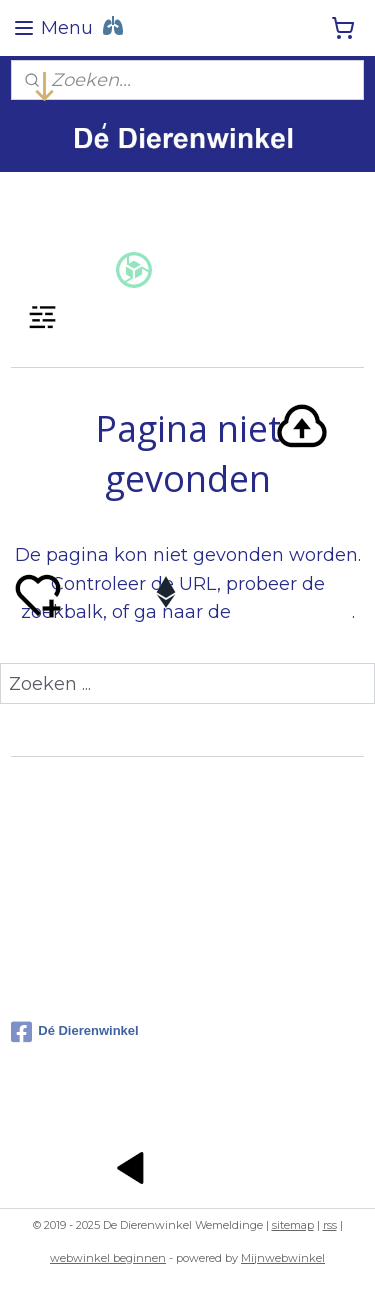 Image resolution: width=375 pixels, height=1295 pixels. Describe the element at coordinates (133, 1168) in the screenshot. I see `play media in reverse` at that location.